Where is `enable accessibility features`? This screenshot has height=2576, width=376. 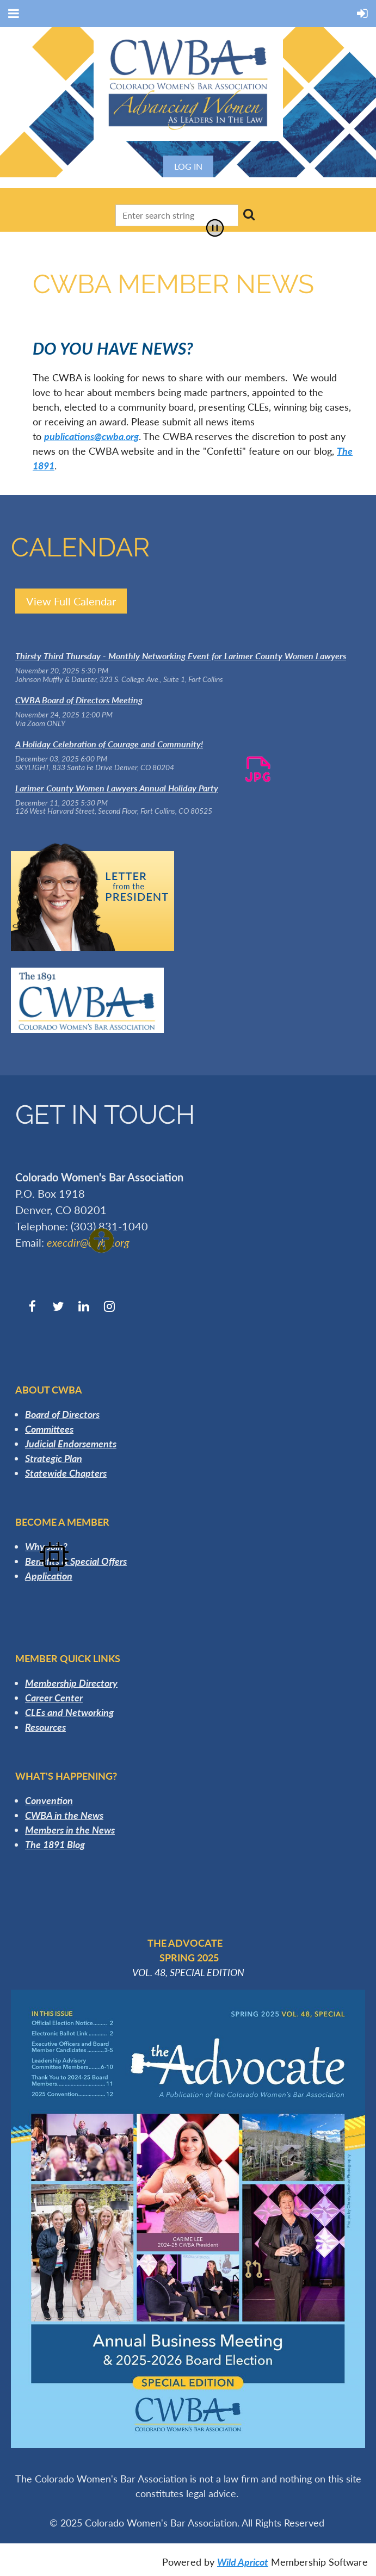
enable accessibility features is located at coordinates (101, 1240).